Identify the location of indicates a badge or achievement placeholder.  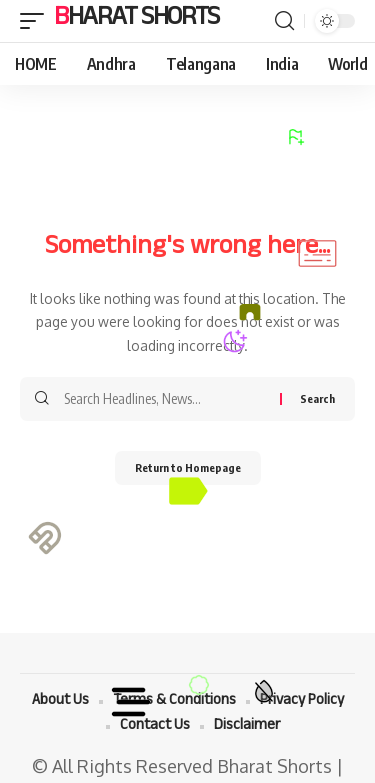
(199, 685).